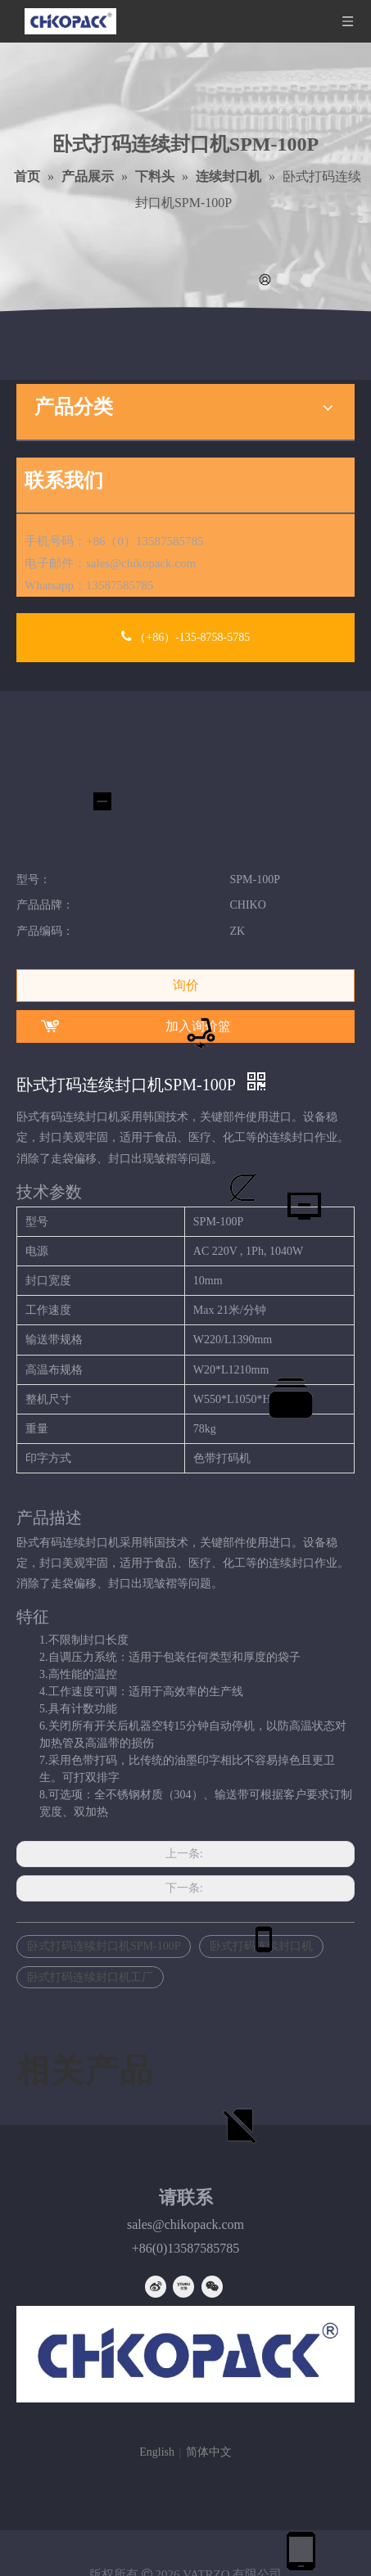  Describe the element at coordinates (201, 1033) in the screenshot. I see `select electric scooter as transportation mode` at that location.